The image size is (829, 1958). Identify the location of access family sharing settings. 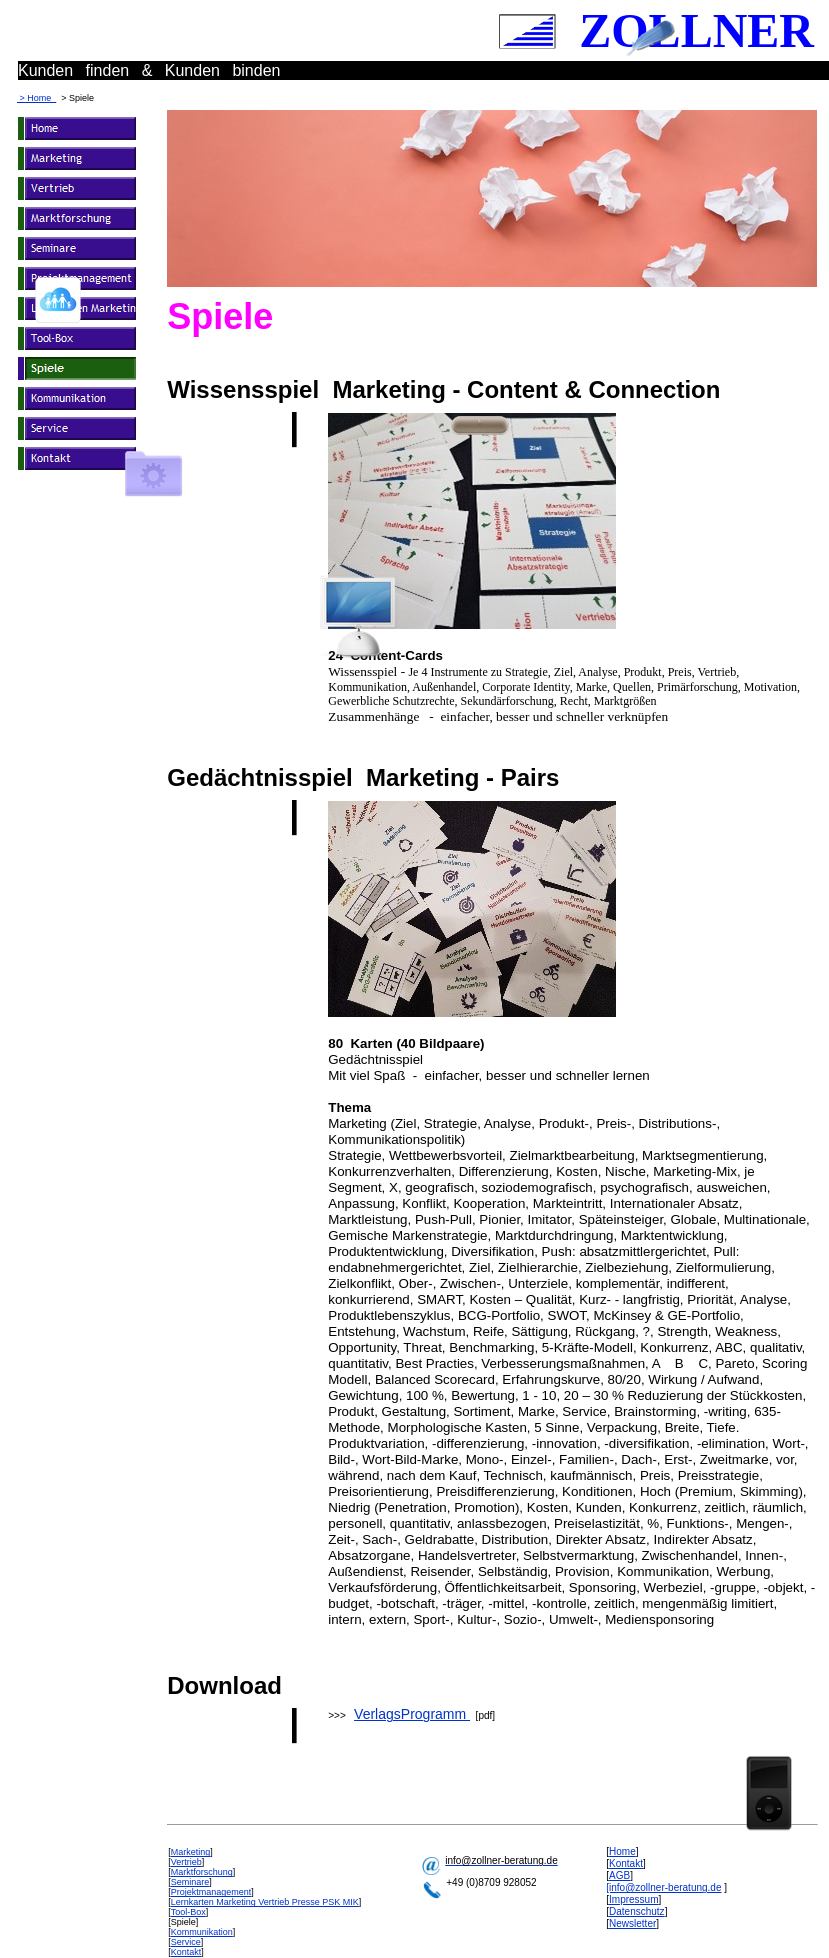
(58, 300).